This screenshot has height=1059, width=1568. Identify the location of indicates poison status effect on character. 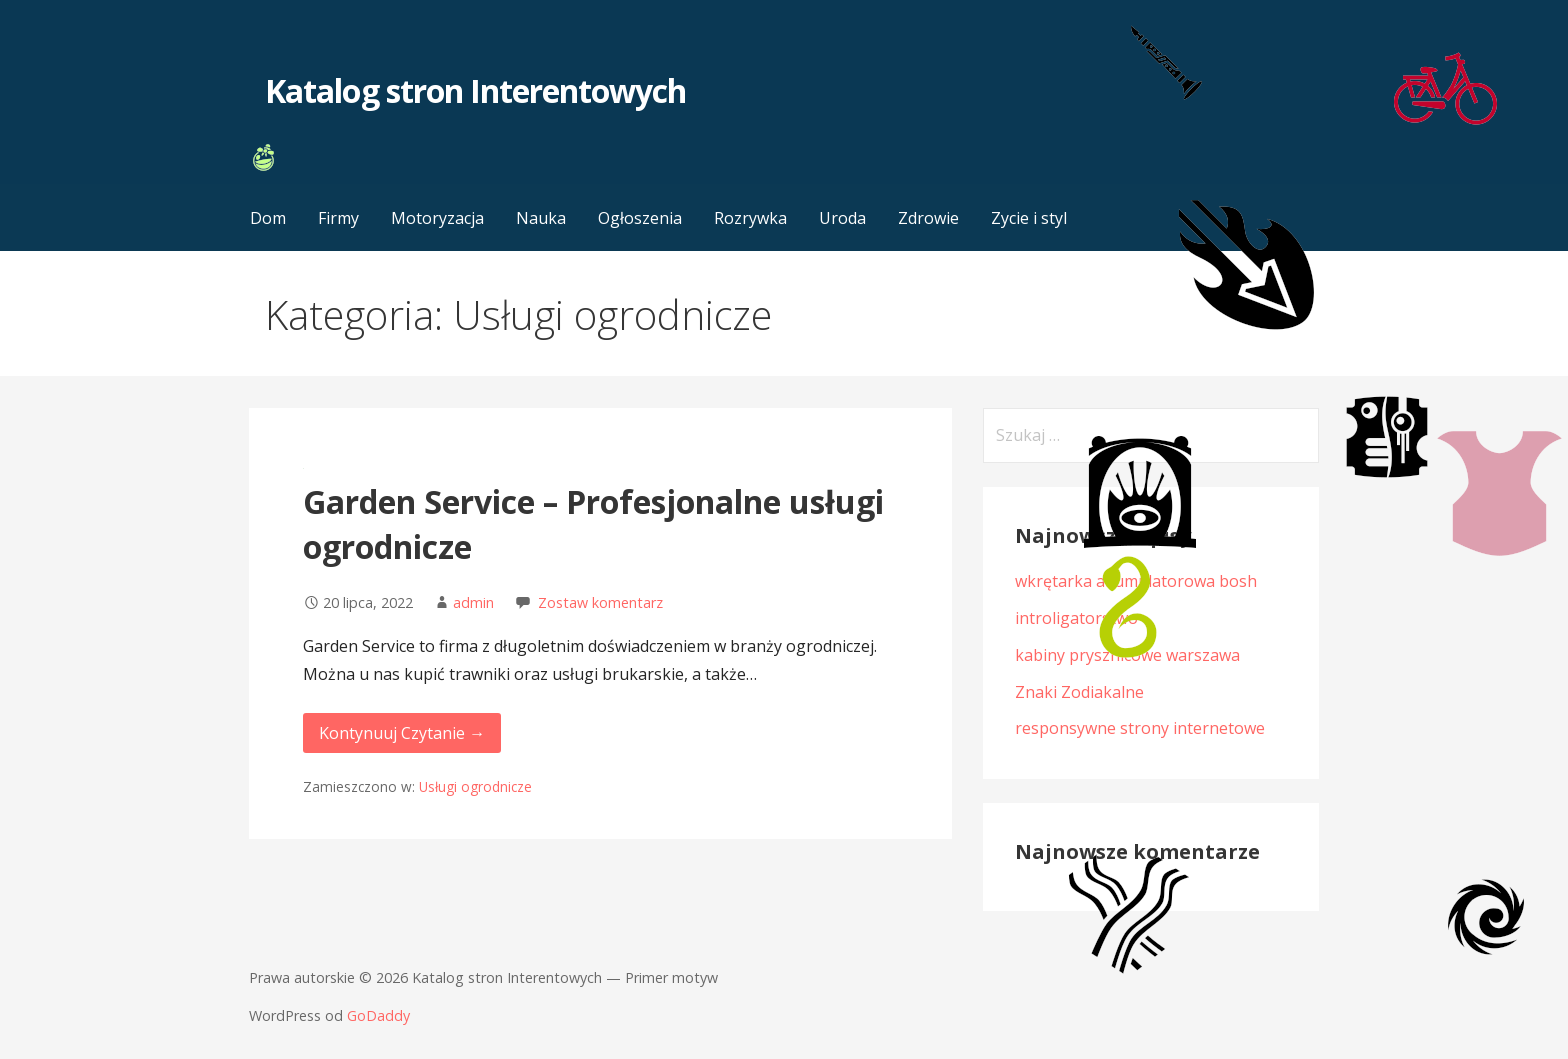
(1128, 607).